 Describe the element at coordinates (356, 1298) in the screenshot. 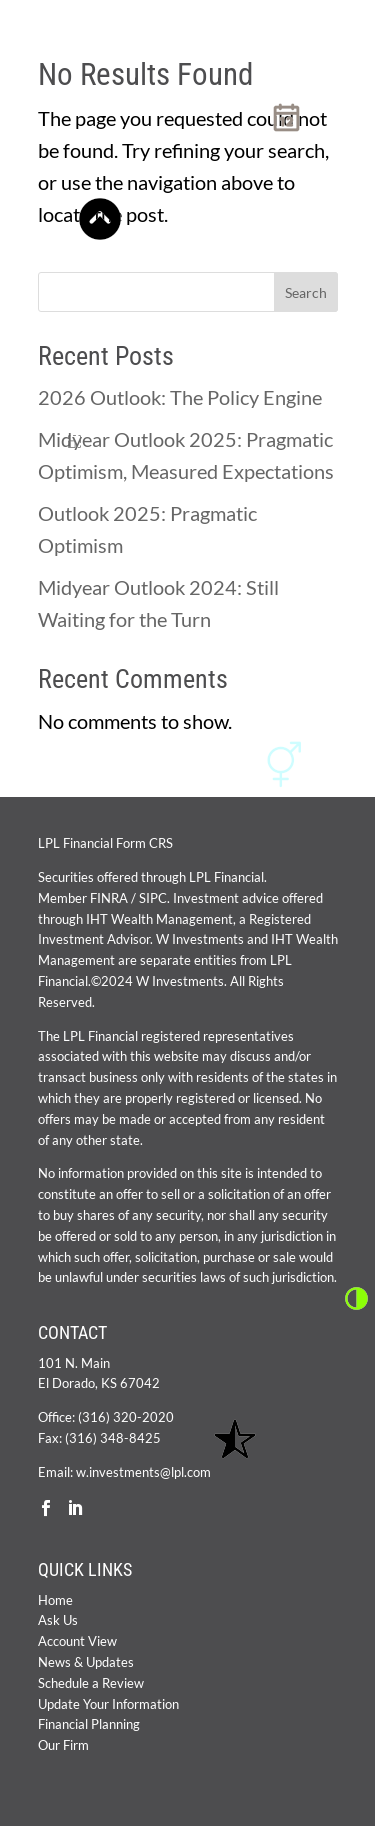

I see `adjust screen brightness` at that location.